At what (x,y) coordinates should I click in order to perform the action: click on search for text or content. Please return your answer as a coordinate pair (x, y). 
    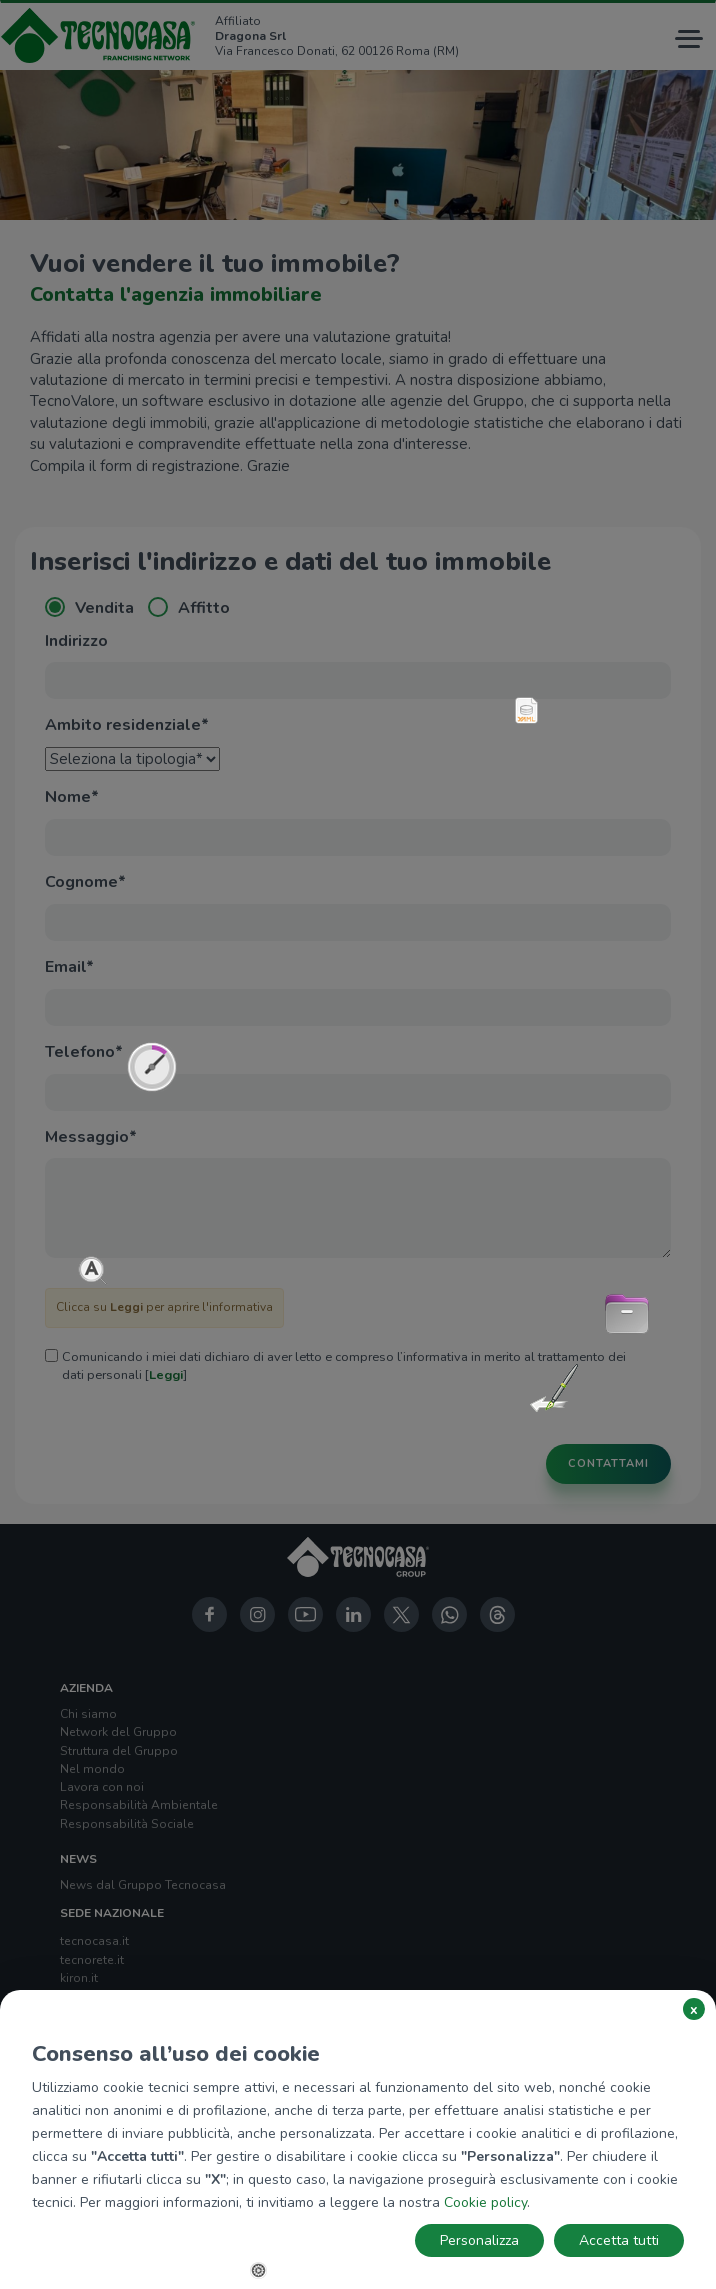
    Looking at the image, I should click on (93, 1271).